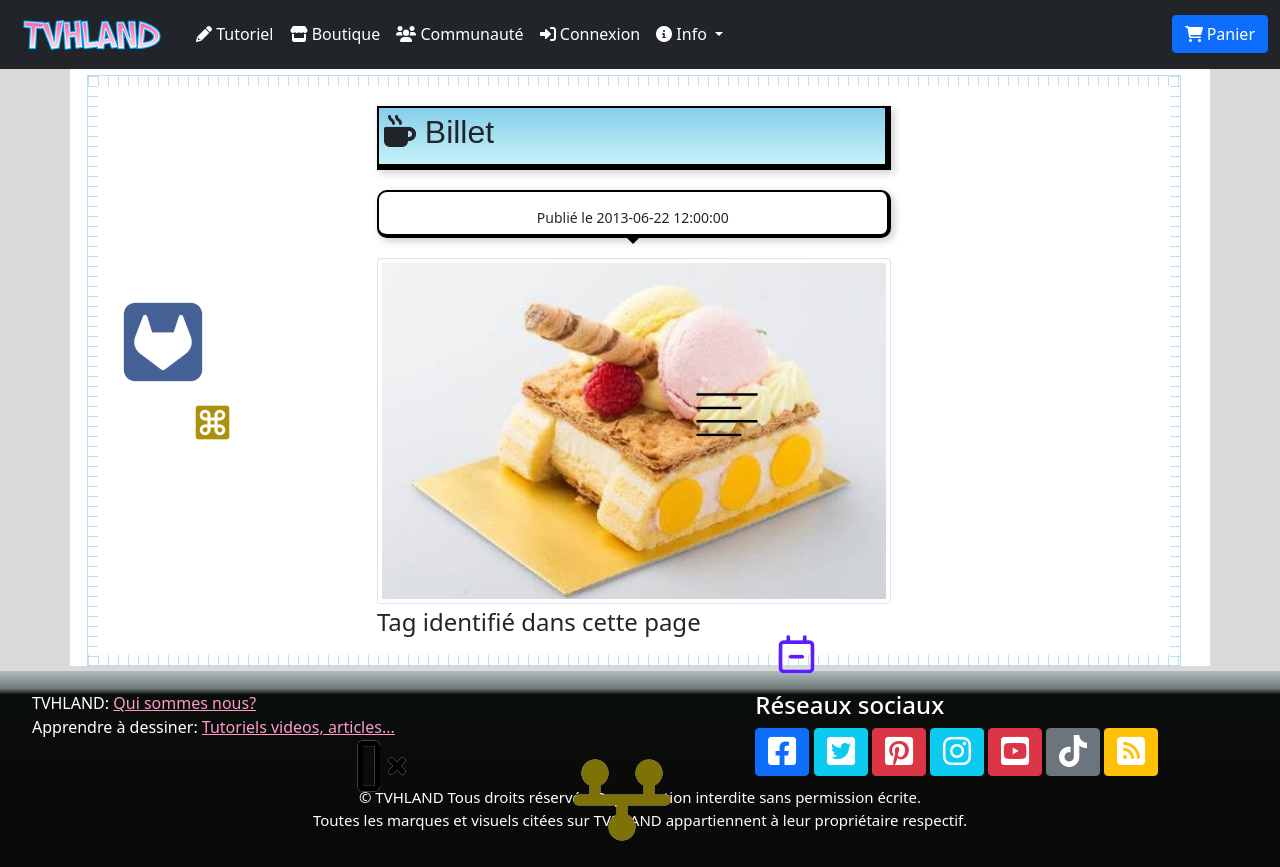  What do you see at coordinates (163, 342) in the screenshot?
I see `open GitLab` at bounding box center [163, 342].